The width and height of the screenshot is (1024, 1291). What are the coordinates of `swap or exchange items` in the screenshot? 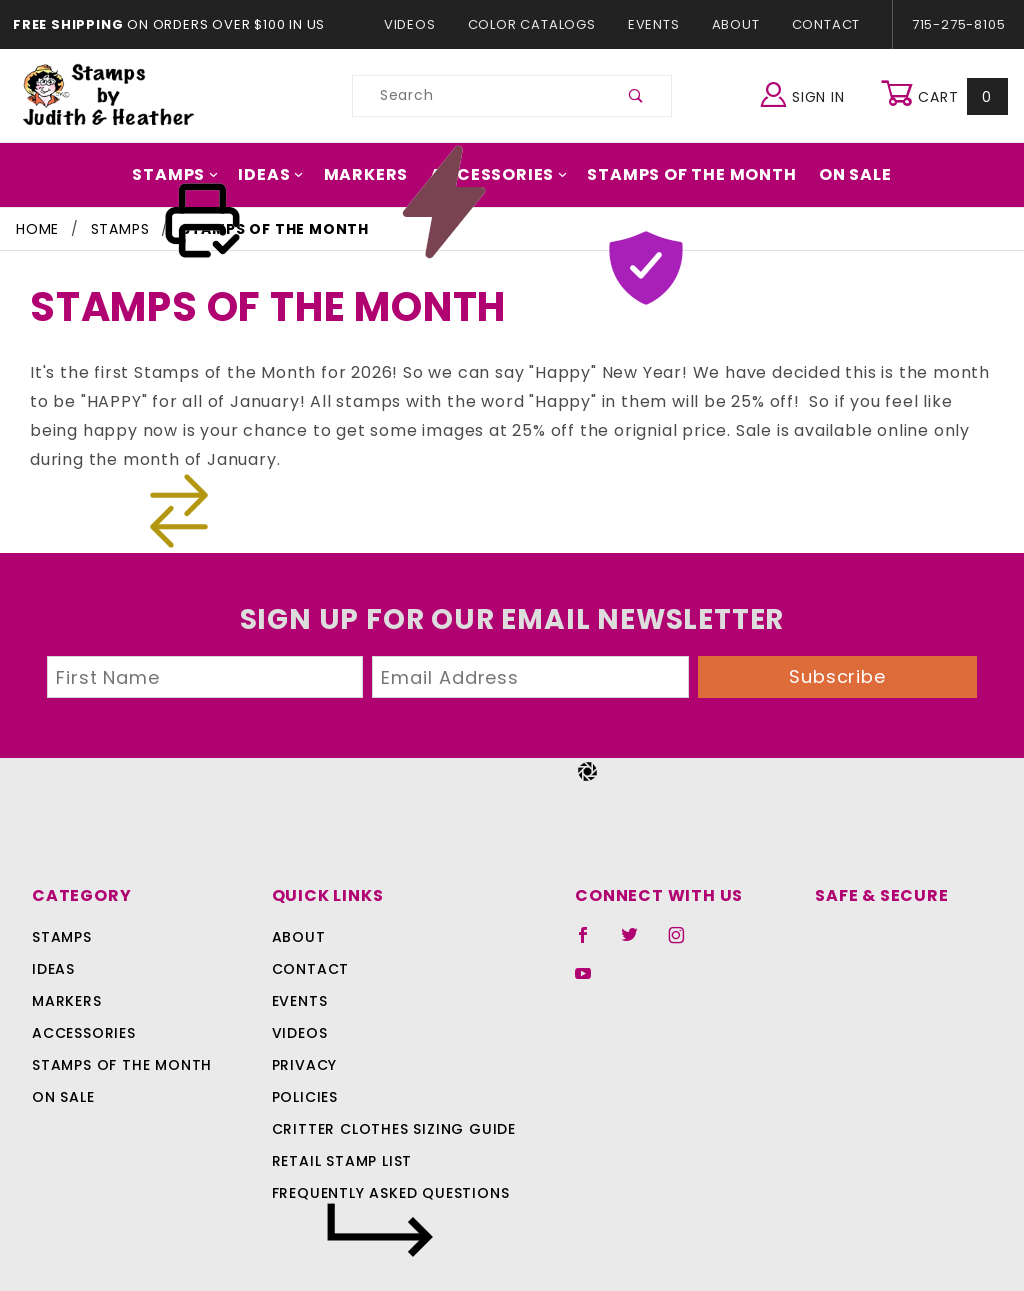 It's located at (179, 511).